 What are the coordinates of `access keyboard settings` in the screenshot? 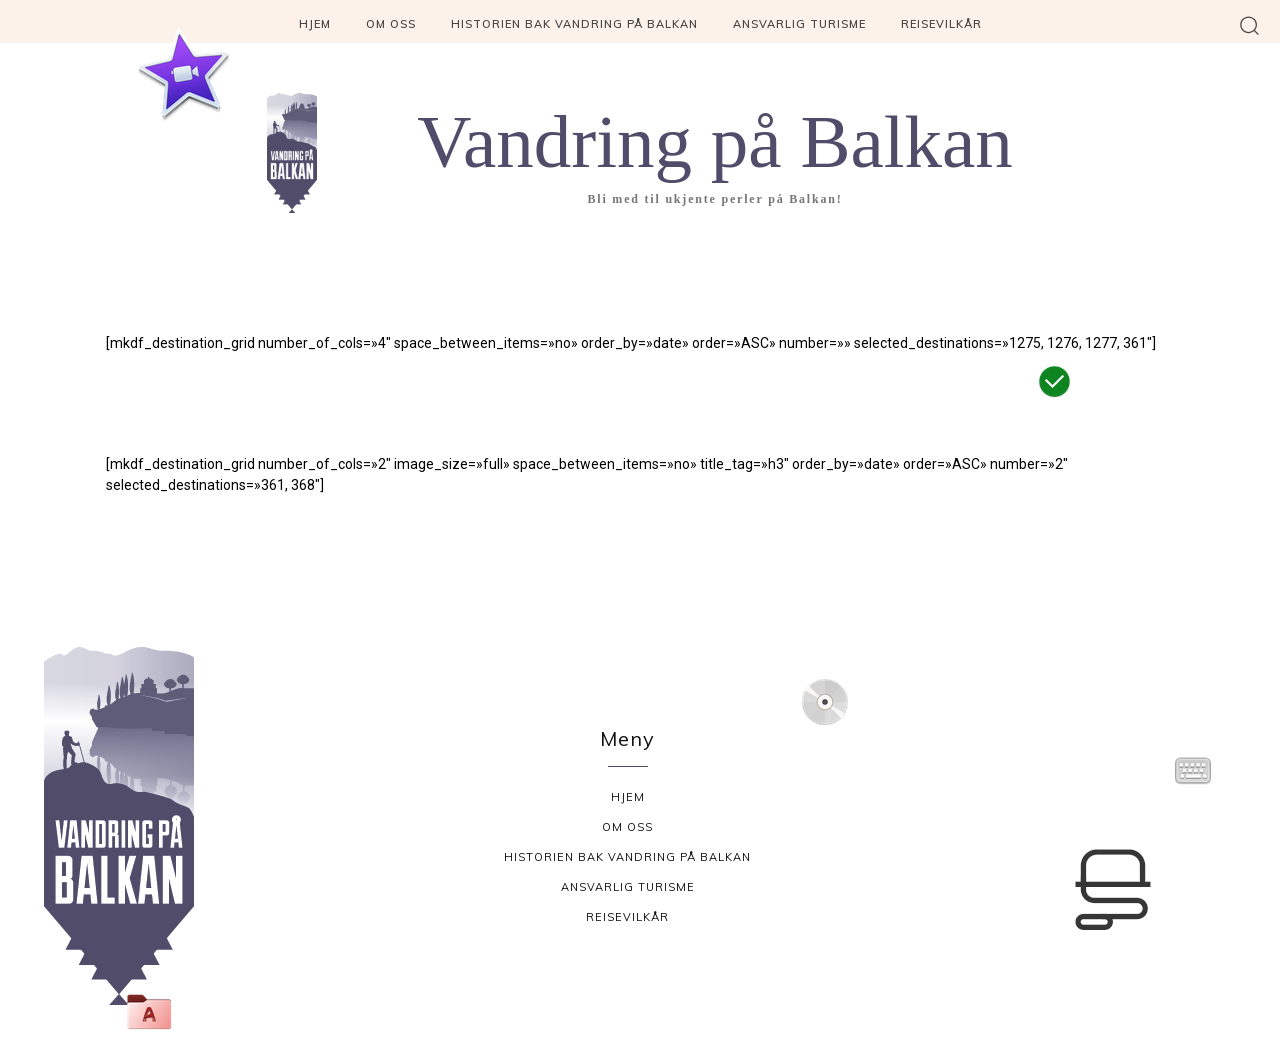 It's located at (1193, 771).